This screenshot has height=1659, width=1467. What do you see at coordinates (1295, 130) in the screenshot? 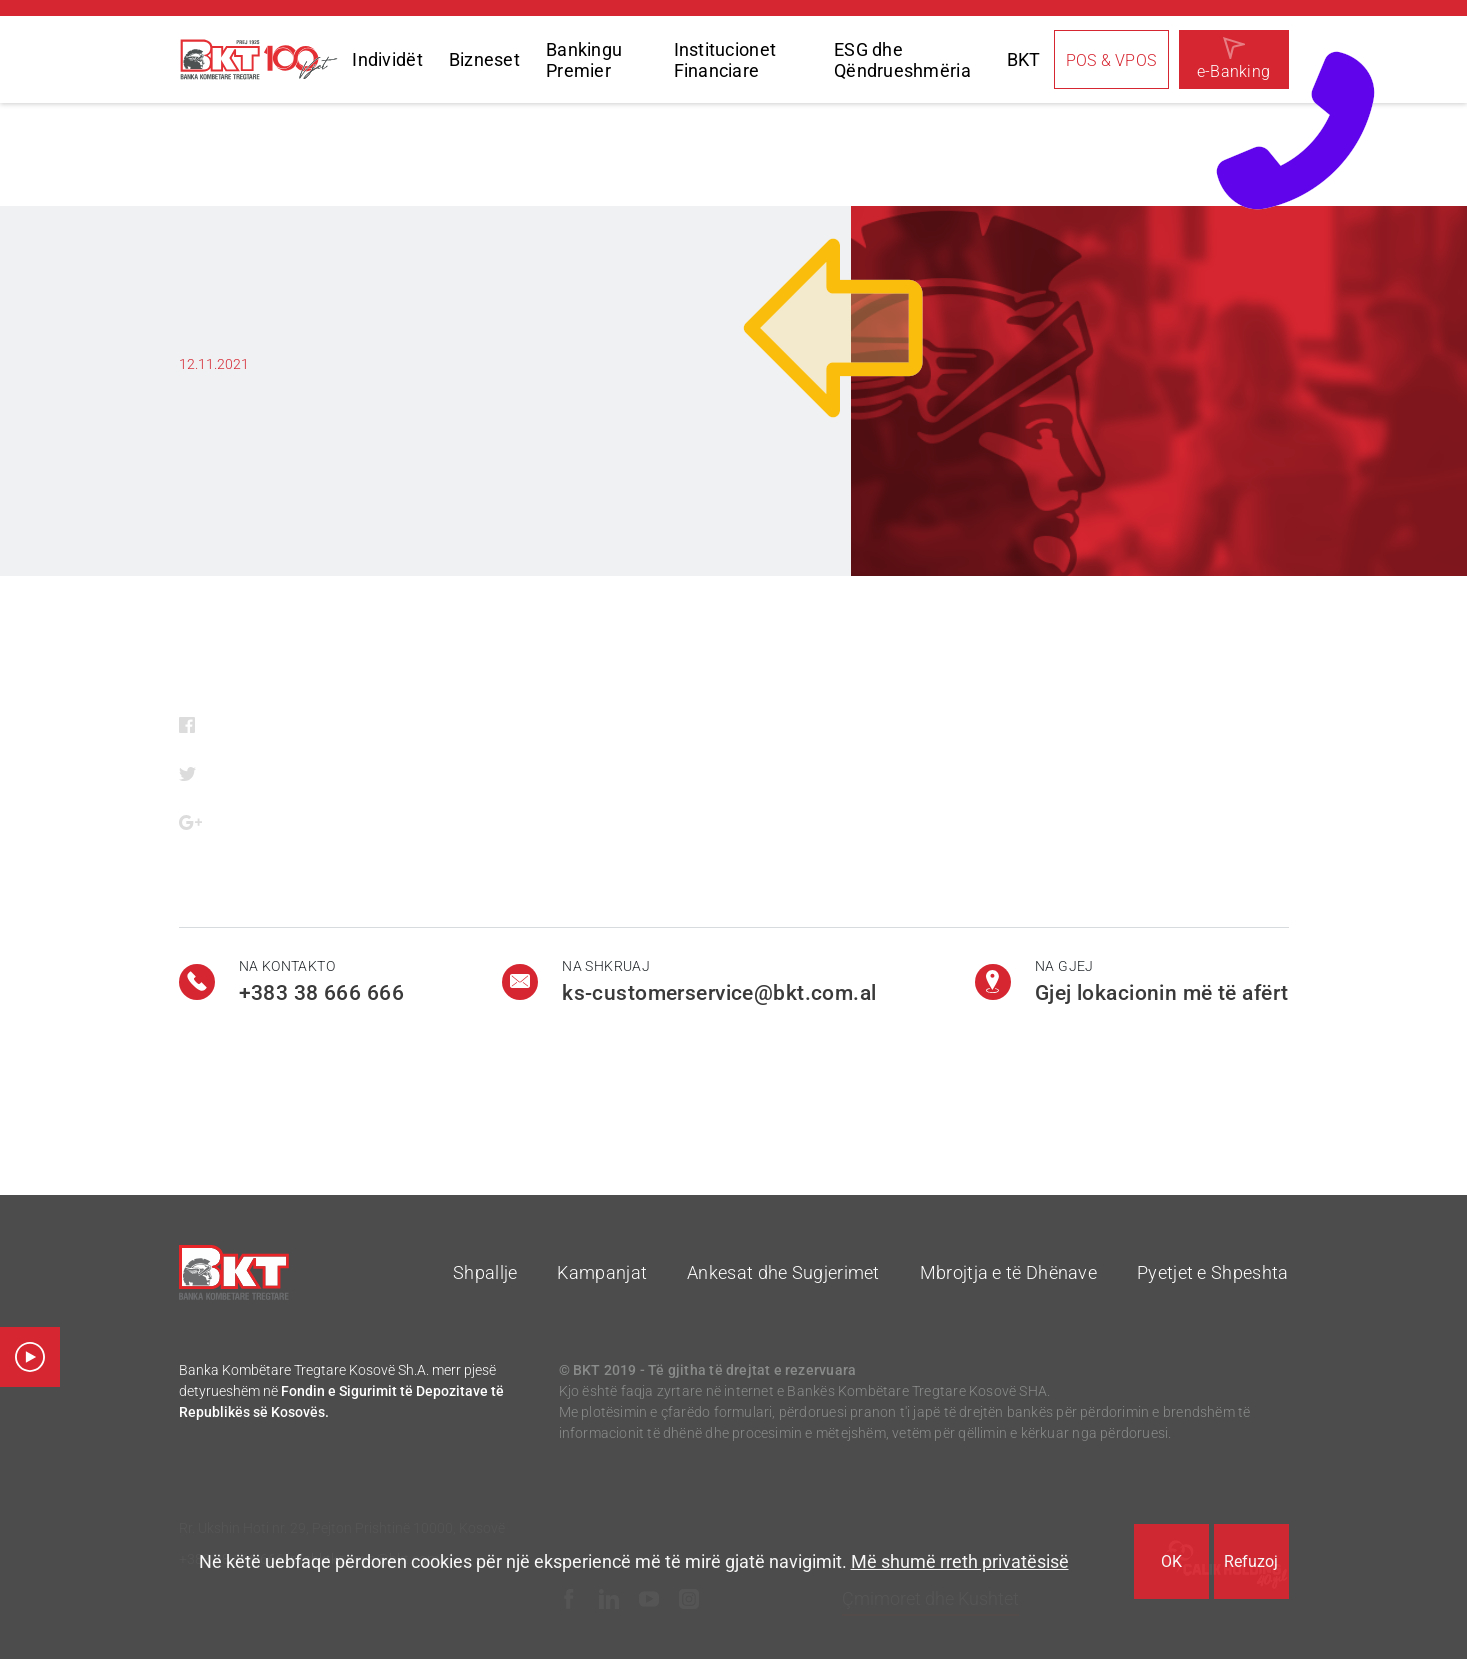
I see `make a phone call` at bounding box center [1295, 130].